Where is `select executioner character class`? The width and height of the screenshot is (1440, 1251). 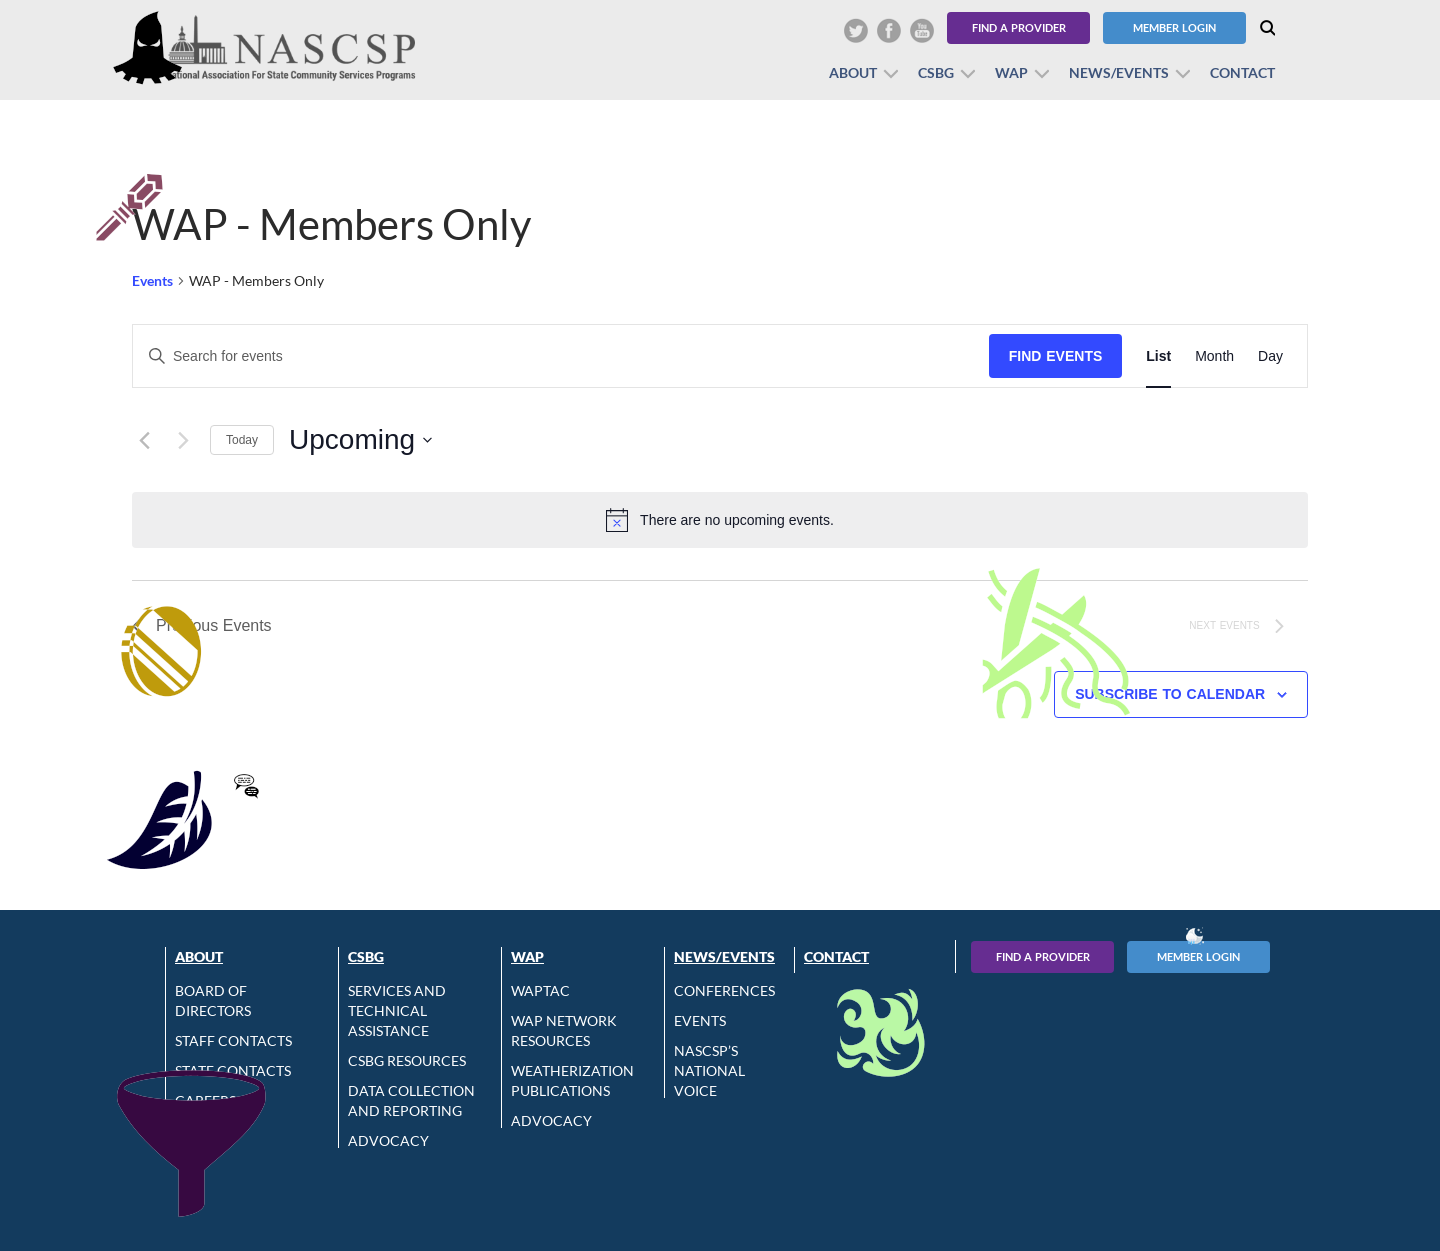
select executioner character class is located at coordinates (147, 46).